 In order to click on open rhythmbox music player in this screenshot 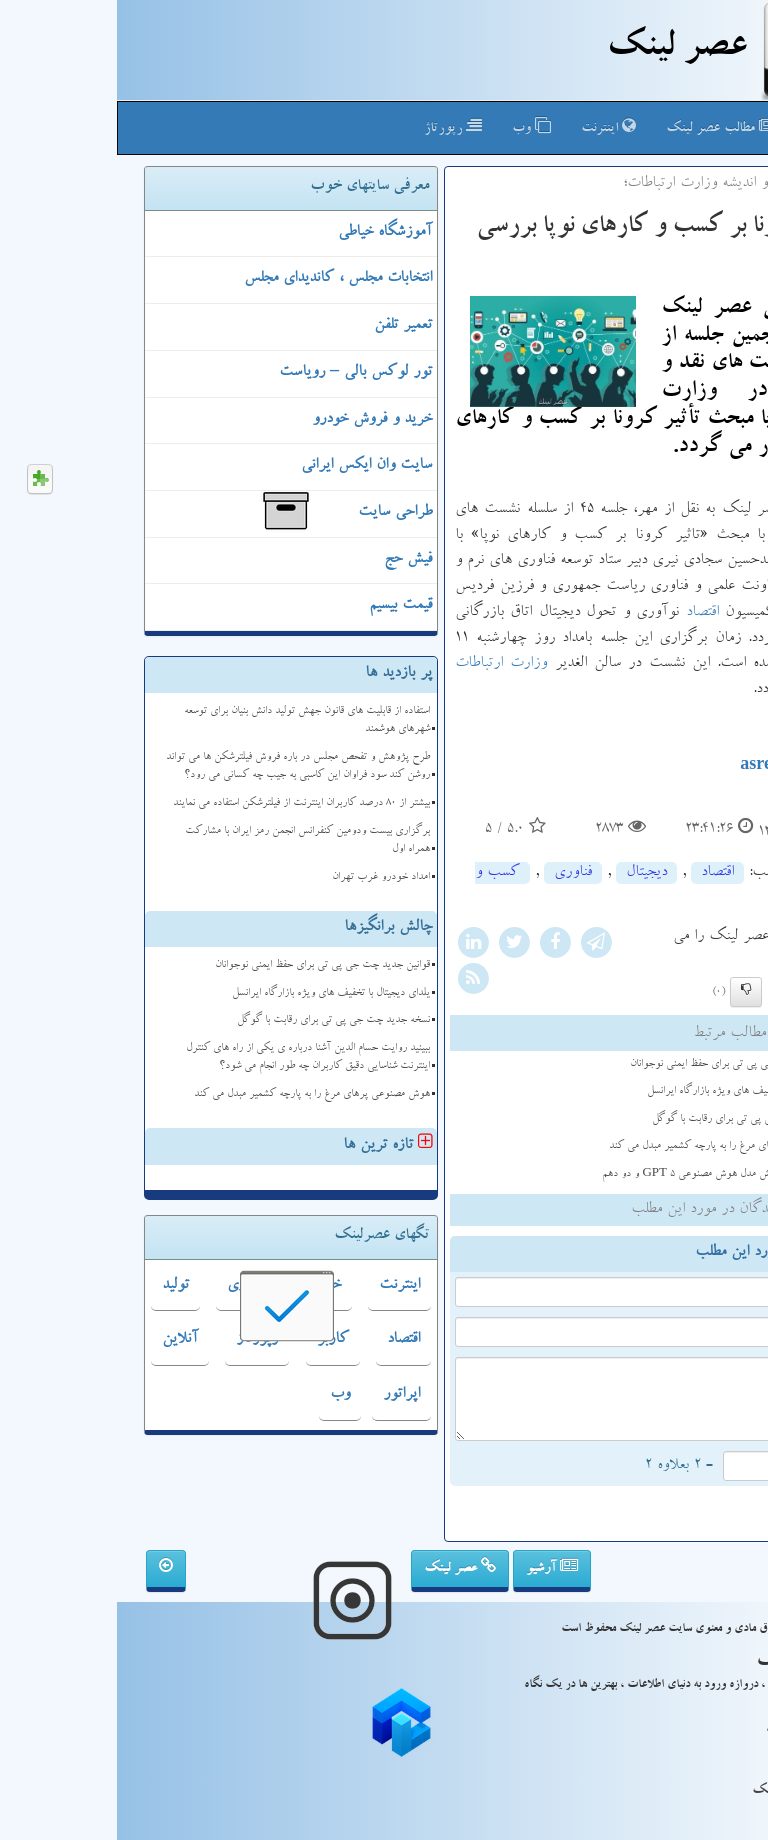, I will do `click(352, 1600)`.